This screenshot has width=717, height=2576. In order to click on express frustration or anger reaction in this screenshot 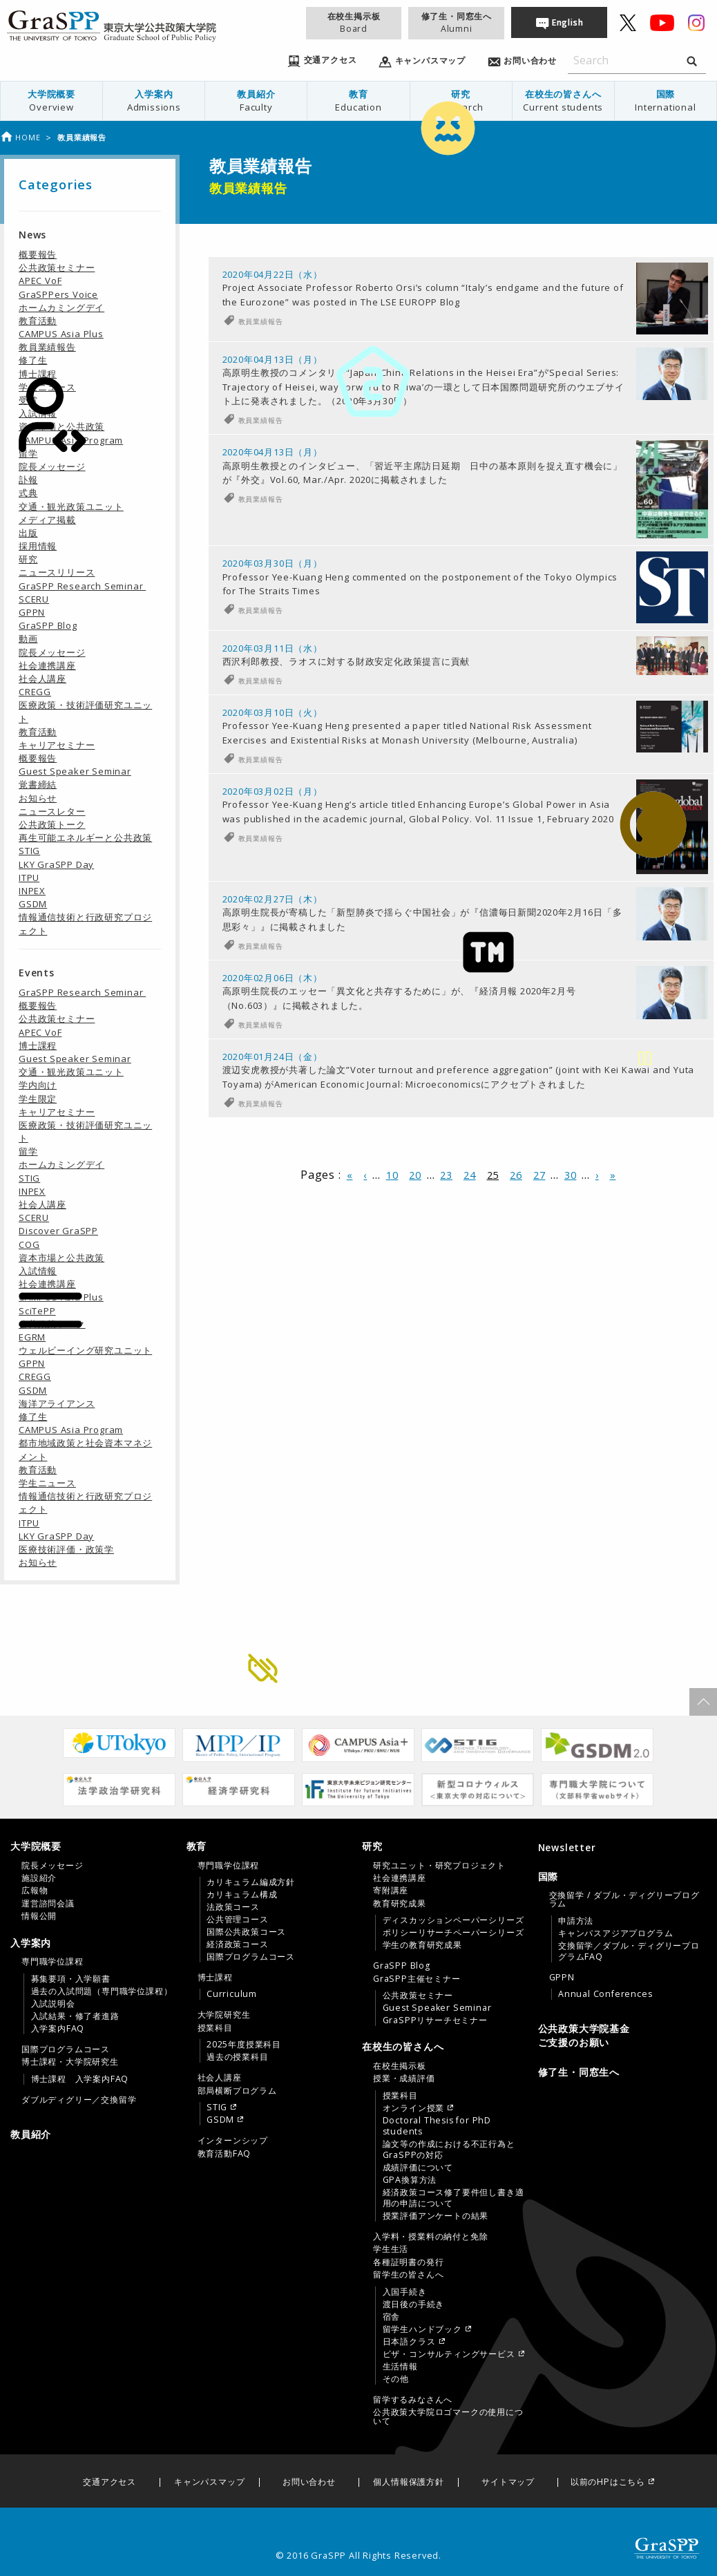, I will do `click(448, 128)`.